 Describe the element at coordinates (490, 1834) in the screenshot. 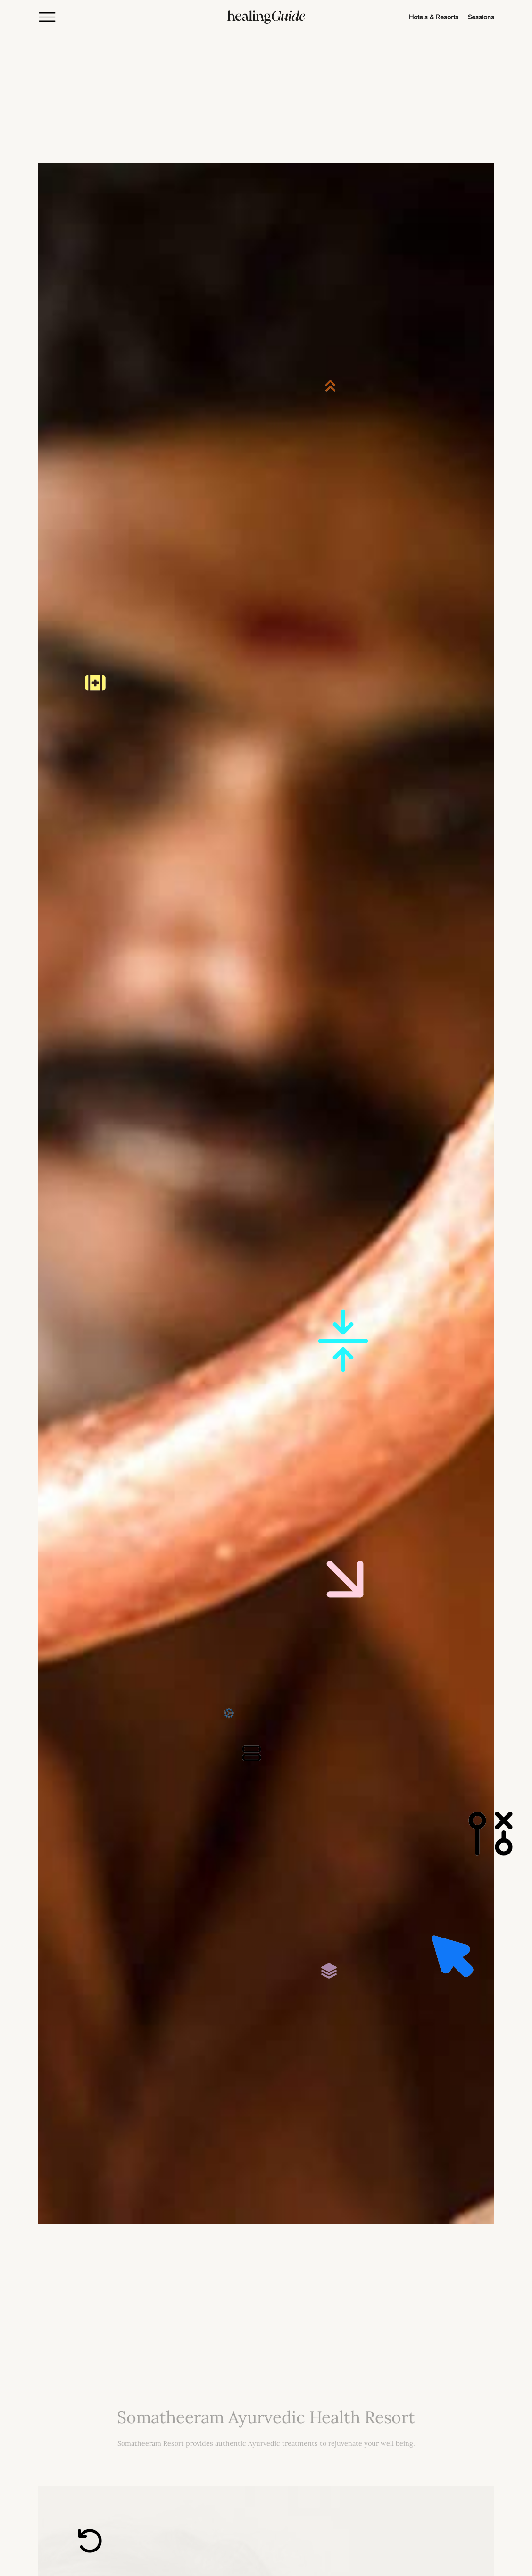

I see `indicates a closed or rejected pull request` at that location.